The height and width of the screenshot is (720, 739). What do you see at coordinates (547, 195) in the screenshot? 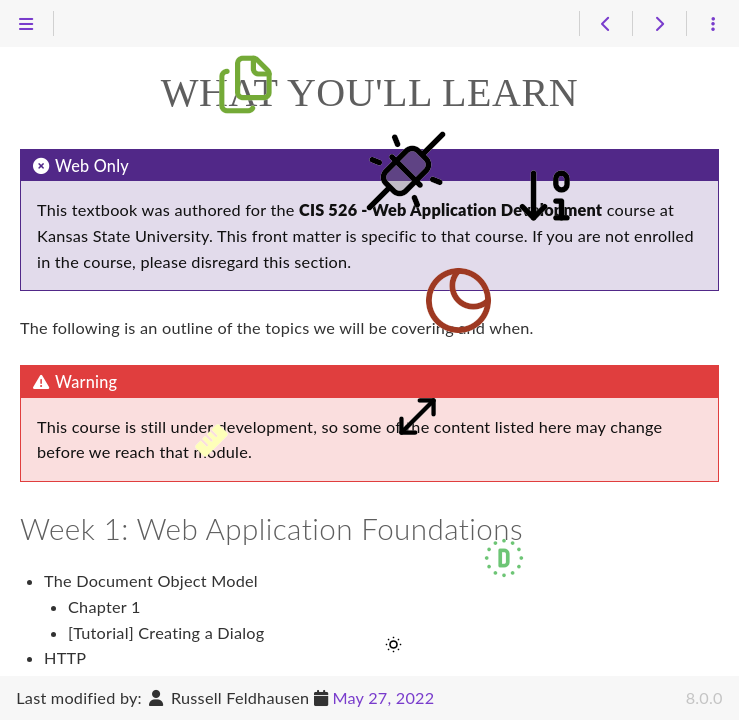
I see `sort numerically in ascending order` at bounding box center [547, 195].